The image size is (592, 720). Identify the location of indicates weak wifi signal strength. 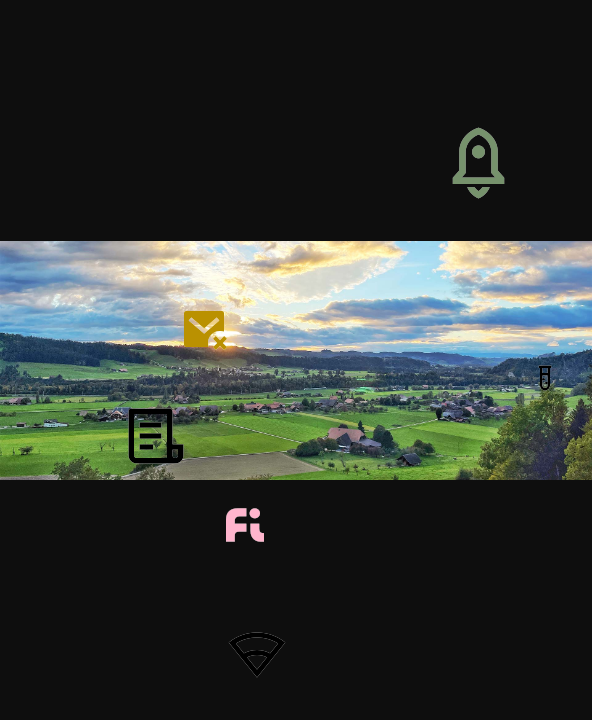
(257, 655).